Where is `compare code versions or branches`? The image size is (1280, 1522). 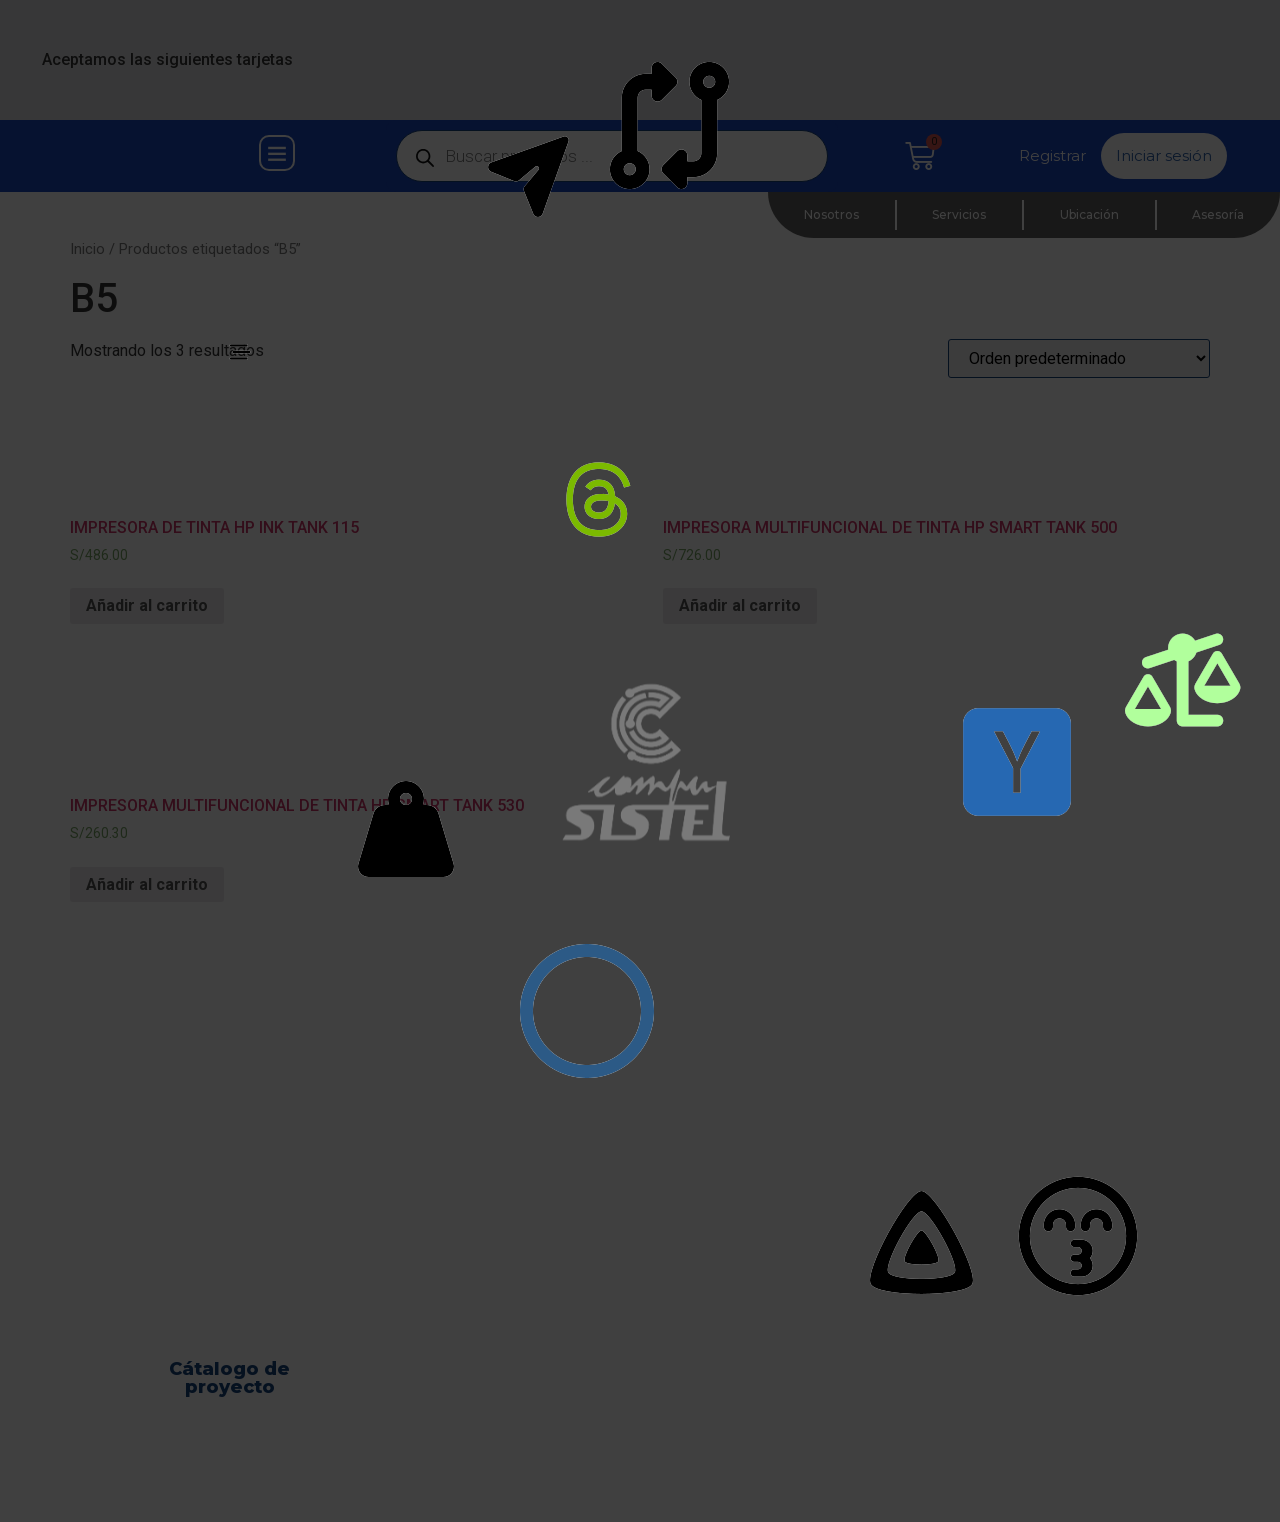
compare code versions or branches is located at coordinates (669, 125).